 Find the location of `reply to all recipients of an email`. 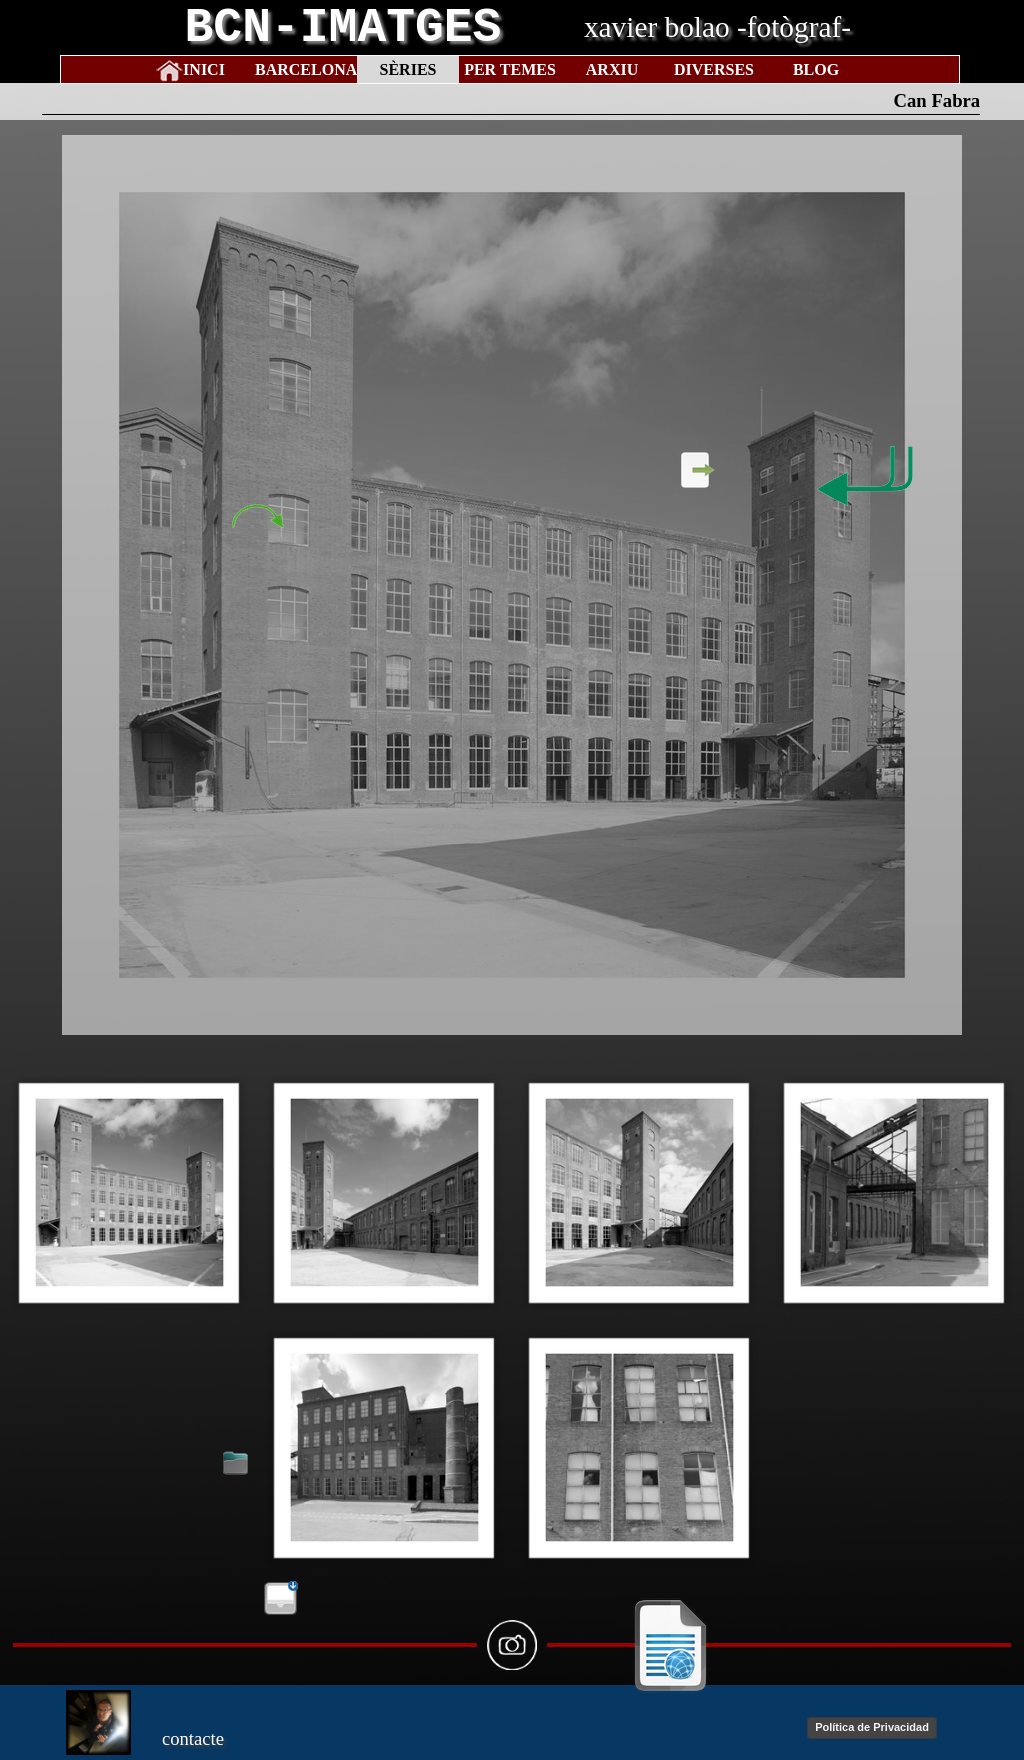

reply to all recipients of an email is located at coordinates (863, 475).